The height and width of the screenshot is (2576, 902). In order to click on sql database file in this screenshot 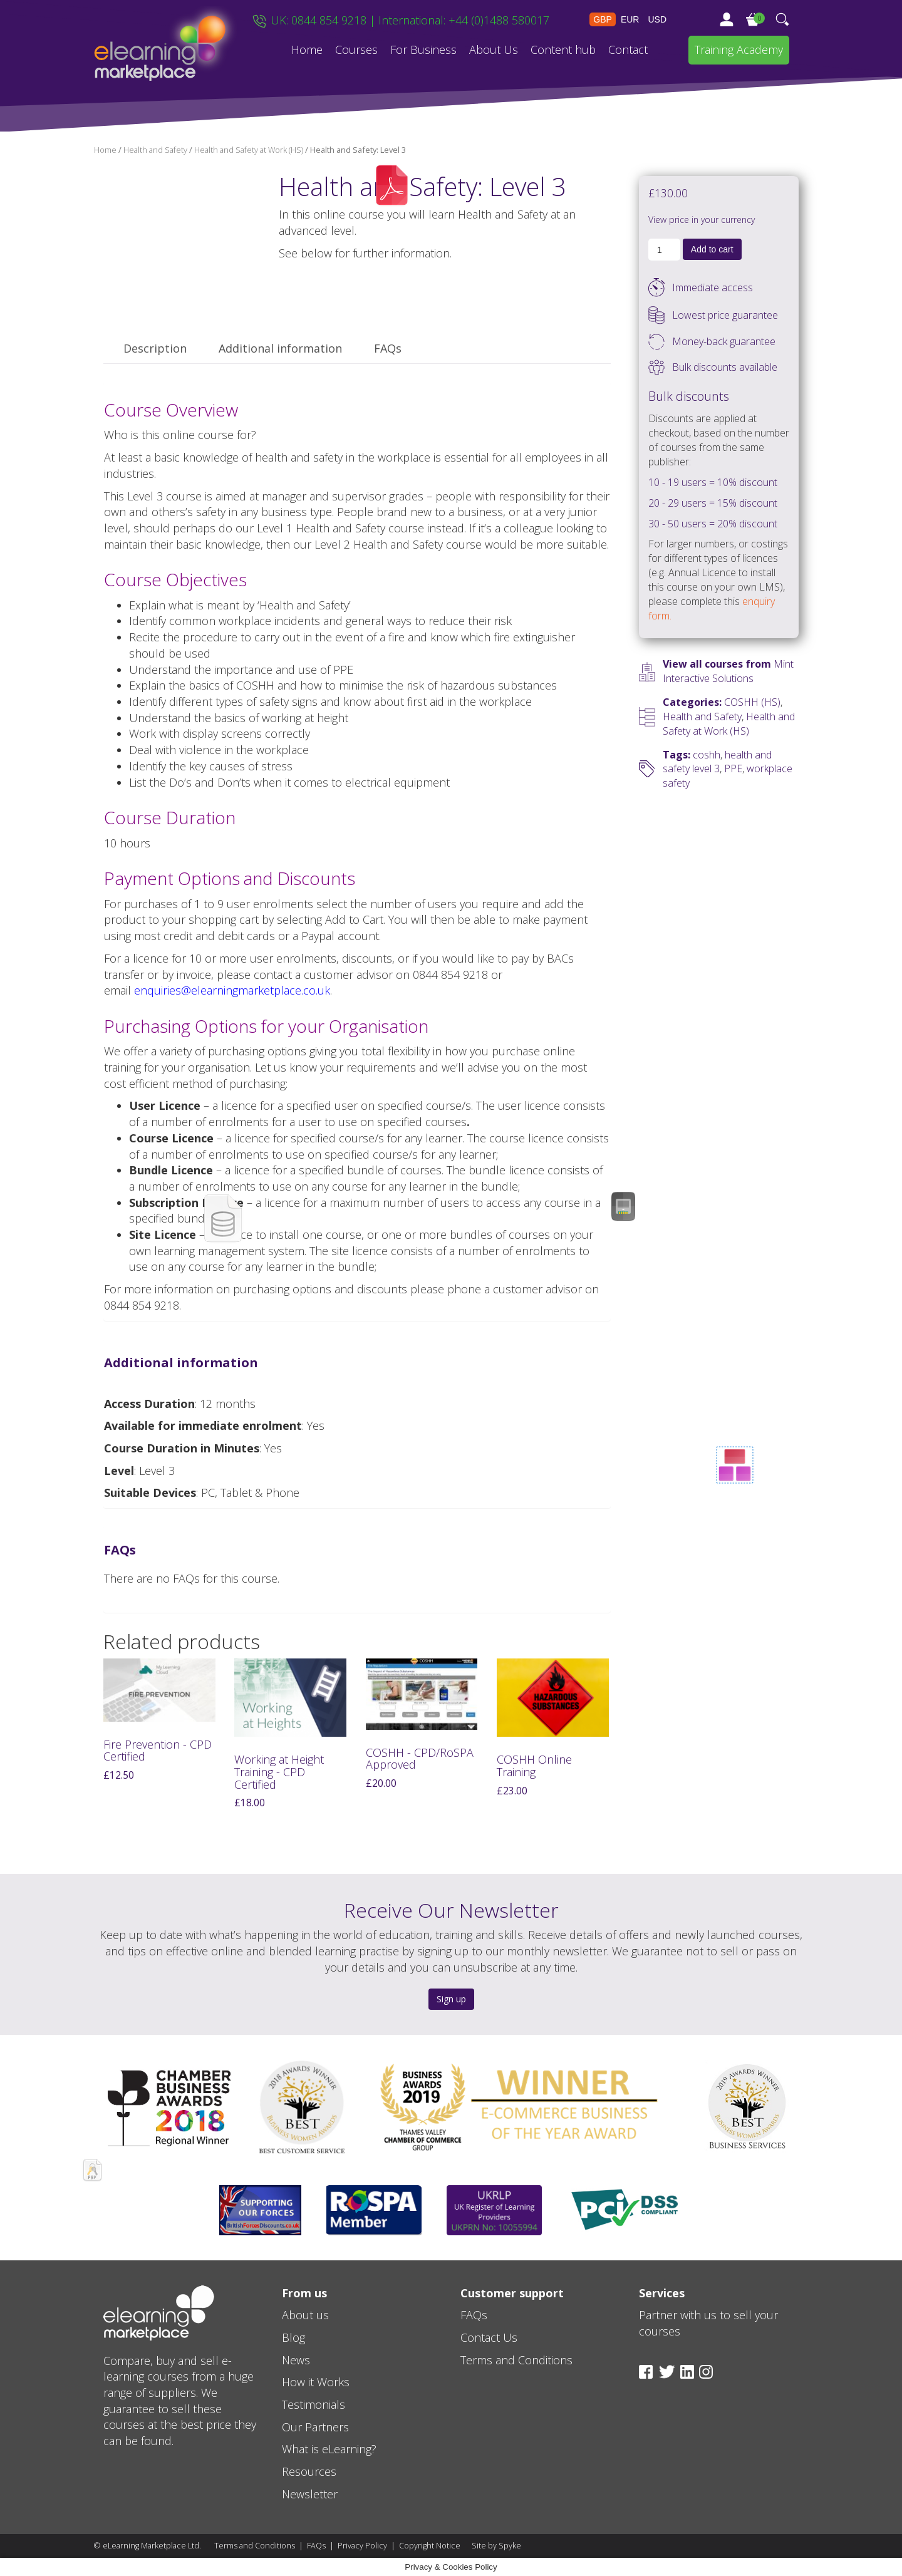, I will do `click(223, 1218)`.